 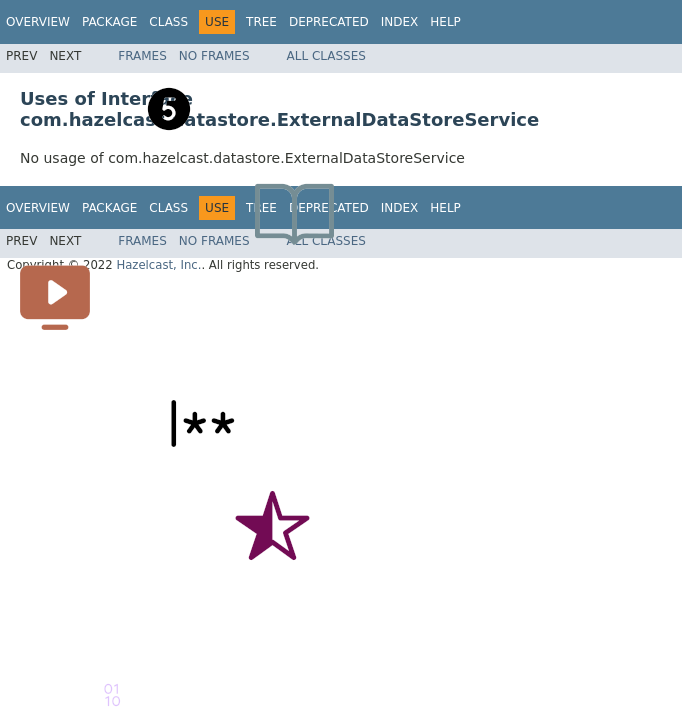 I want to click on open documentation or readme, so click(x=294, y=213).